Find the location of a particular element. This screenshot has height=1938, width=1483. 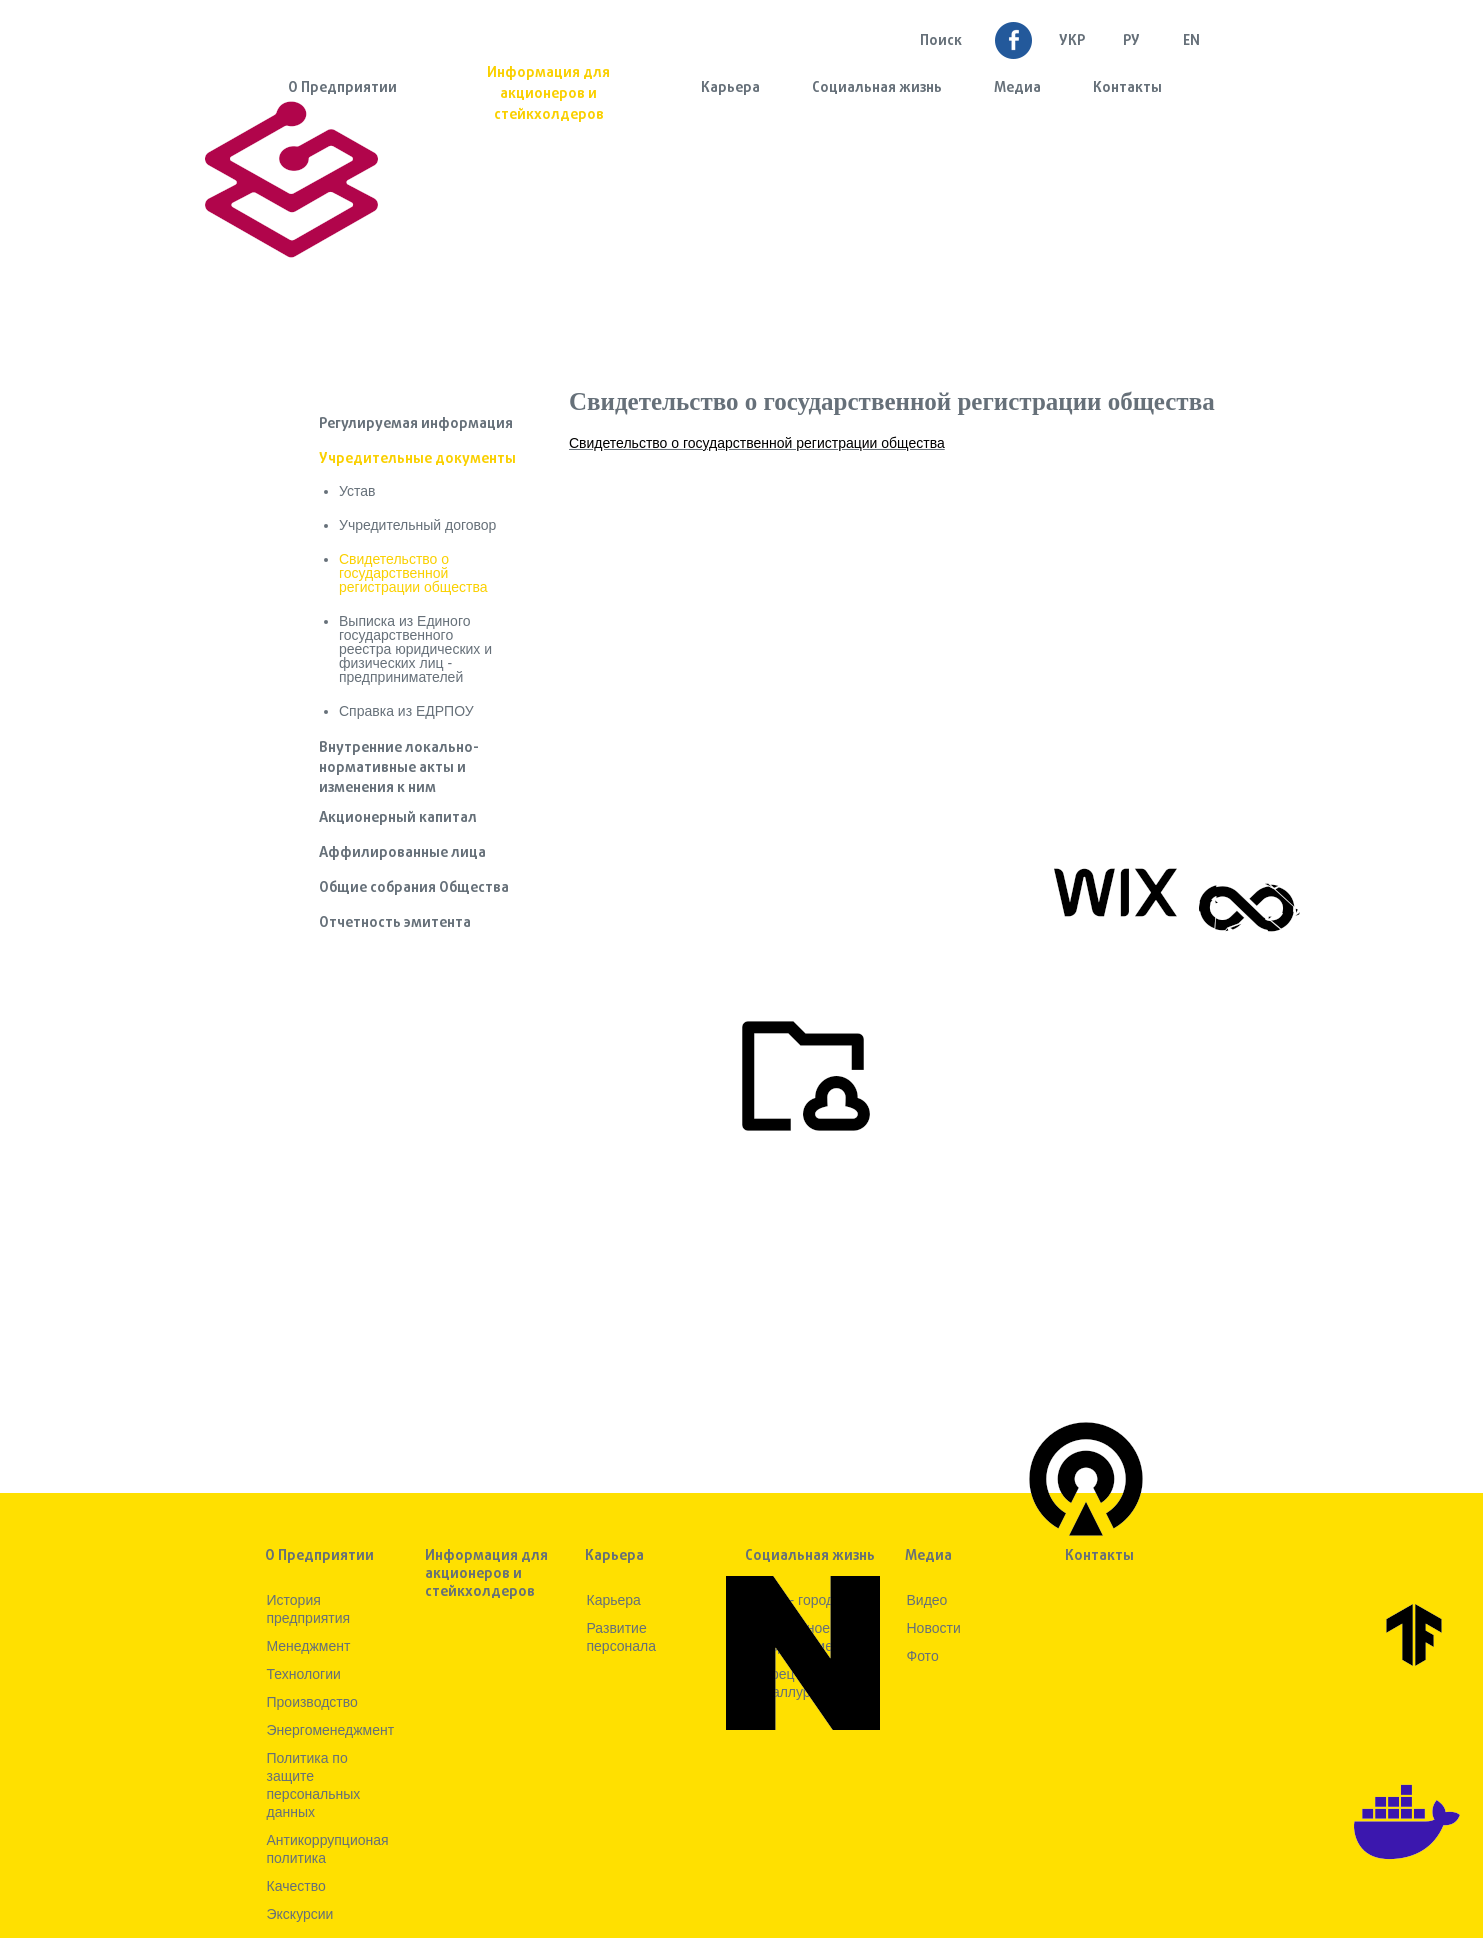

open Traefik Proxy dashboard is located at coordinates (291, 179).